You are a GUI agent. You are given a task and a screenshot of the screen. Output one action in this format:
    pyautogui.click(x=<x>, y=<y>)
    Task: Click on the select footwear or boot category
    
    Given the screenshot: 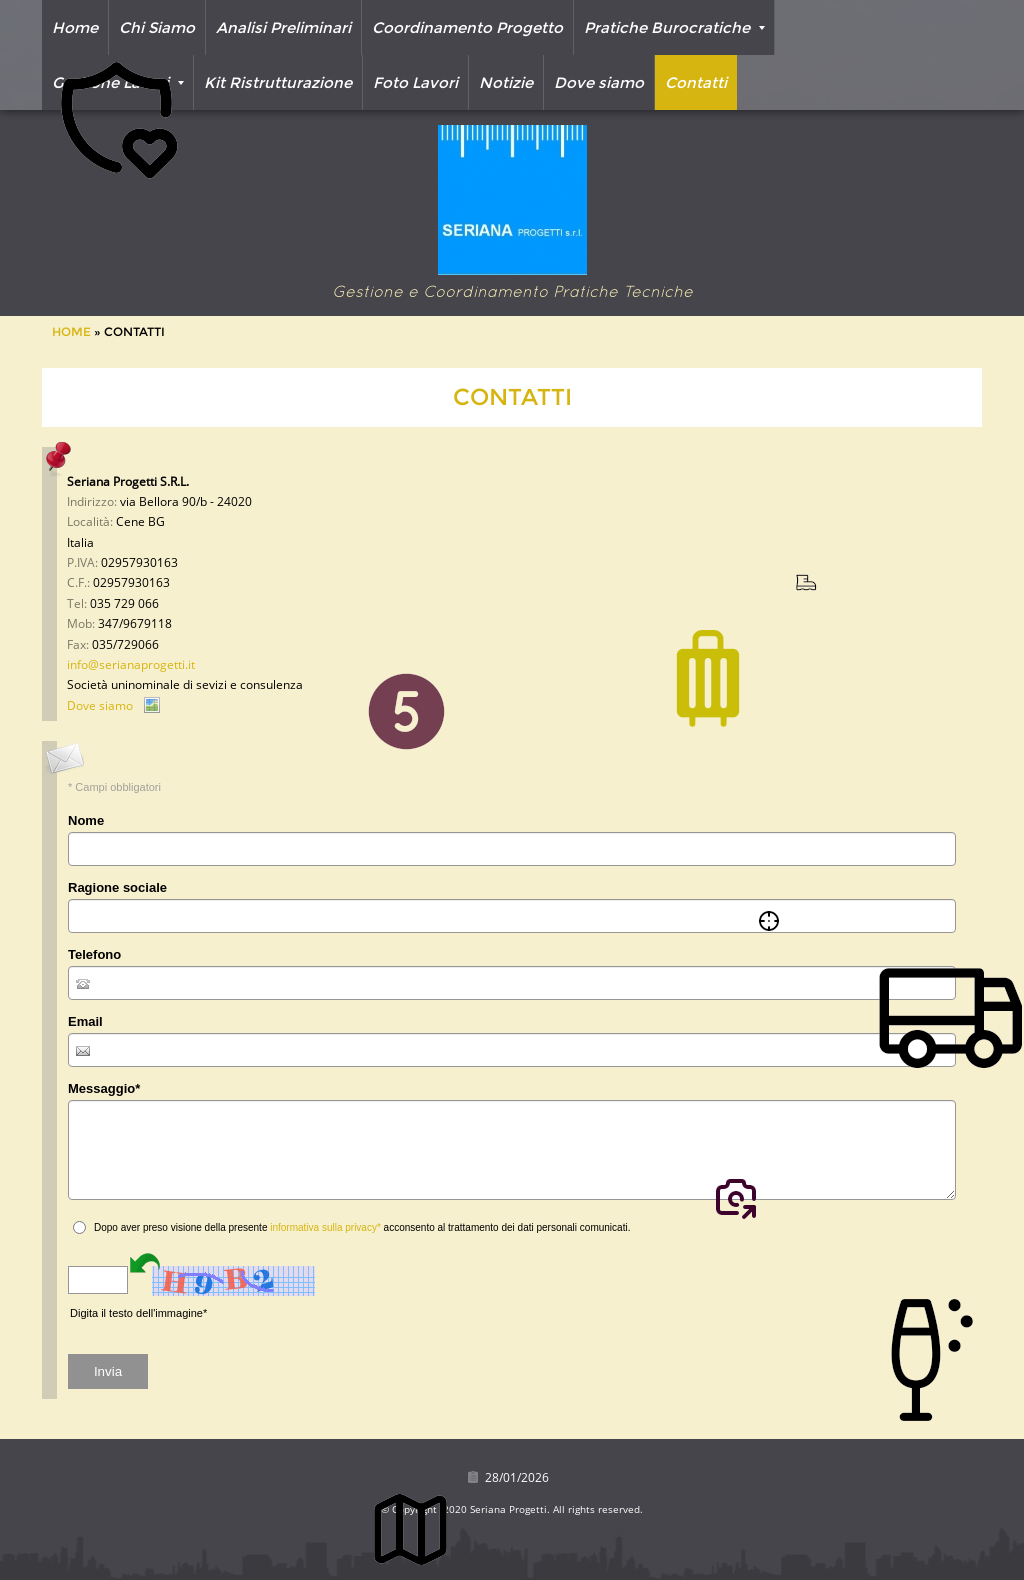 What is the action you would take?
    pyautogui.click(x=805, y=582)
    